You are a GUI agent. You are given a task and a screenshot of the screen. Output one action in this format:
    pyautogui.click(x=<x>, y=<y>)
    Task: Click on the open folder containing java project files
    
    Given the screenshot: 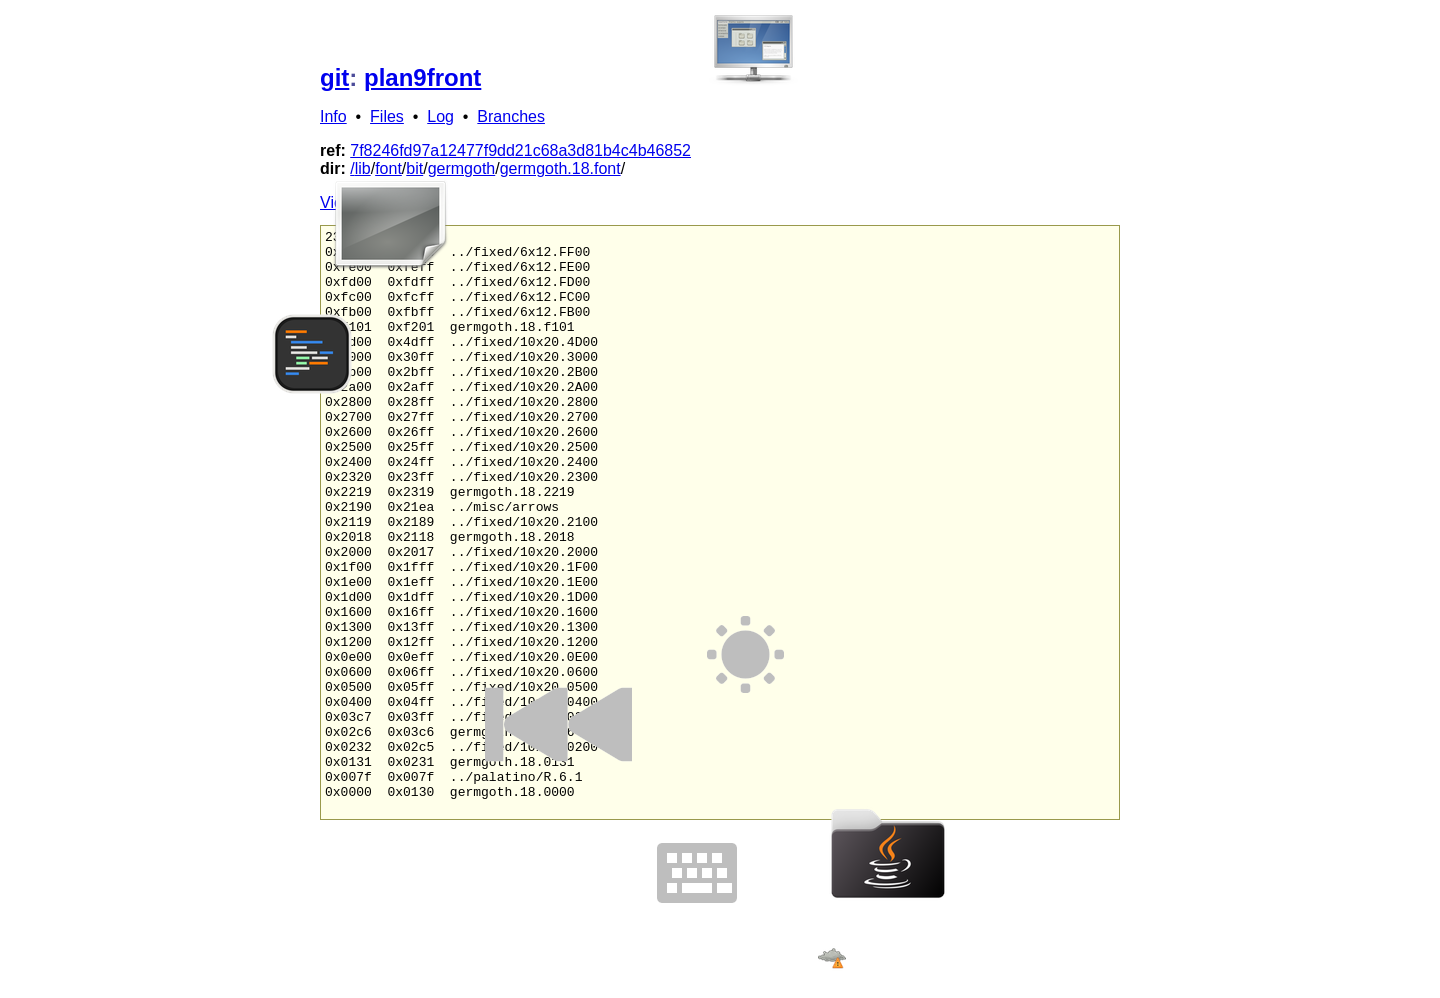 What is the action you would take?
    pyautogui.click(x=887, y=856)
    